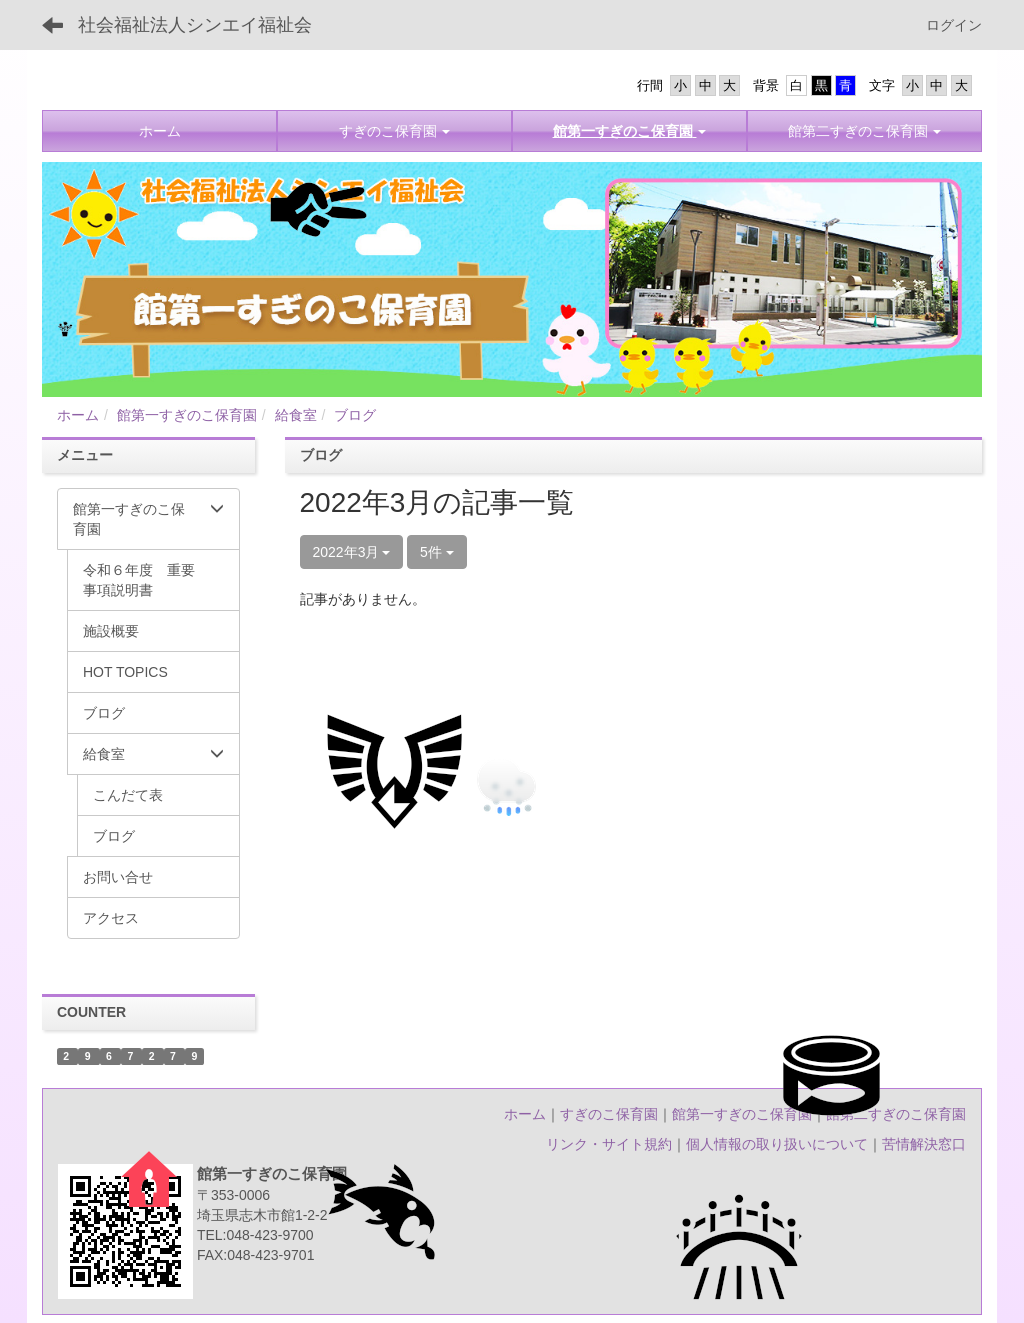 The width and height of the screenshot is (1024, 1323). Describe the element at coordinates (394, 762) in the screenshot. I see `guild or faction emblem in a game interface` at that location.